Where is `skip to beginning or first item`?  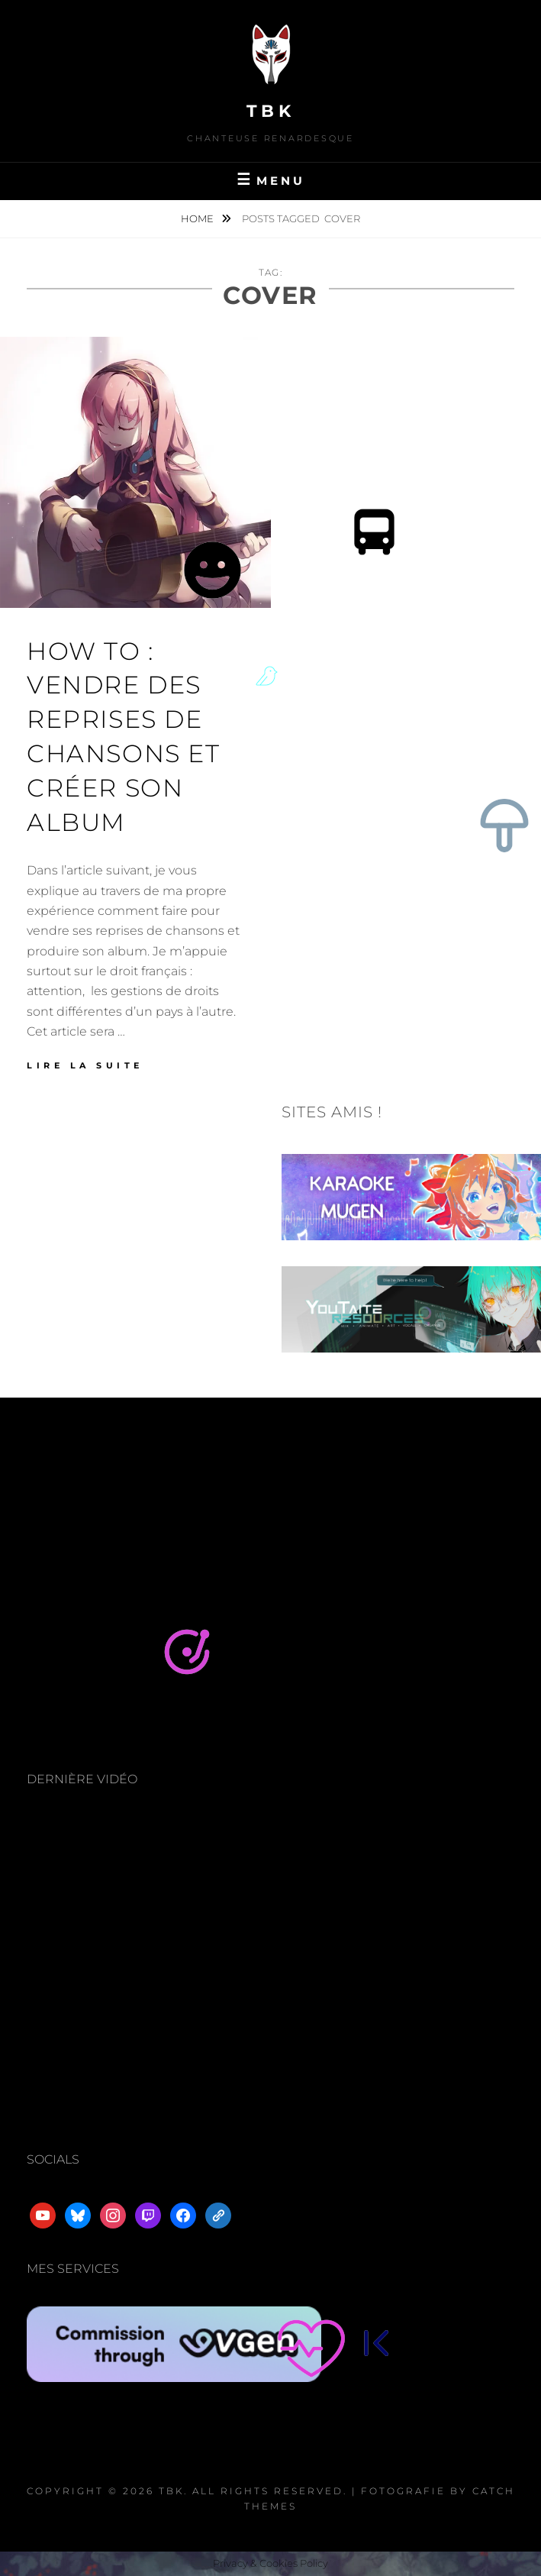 skip to beginning or first item is located at coordinates (375, 2343).